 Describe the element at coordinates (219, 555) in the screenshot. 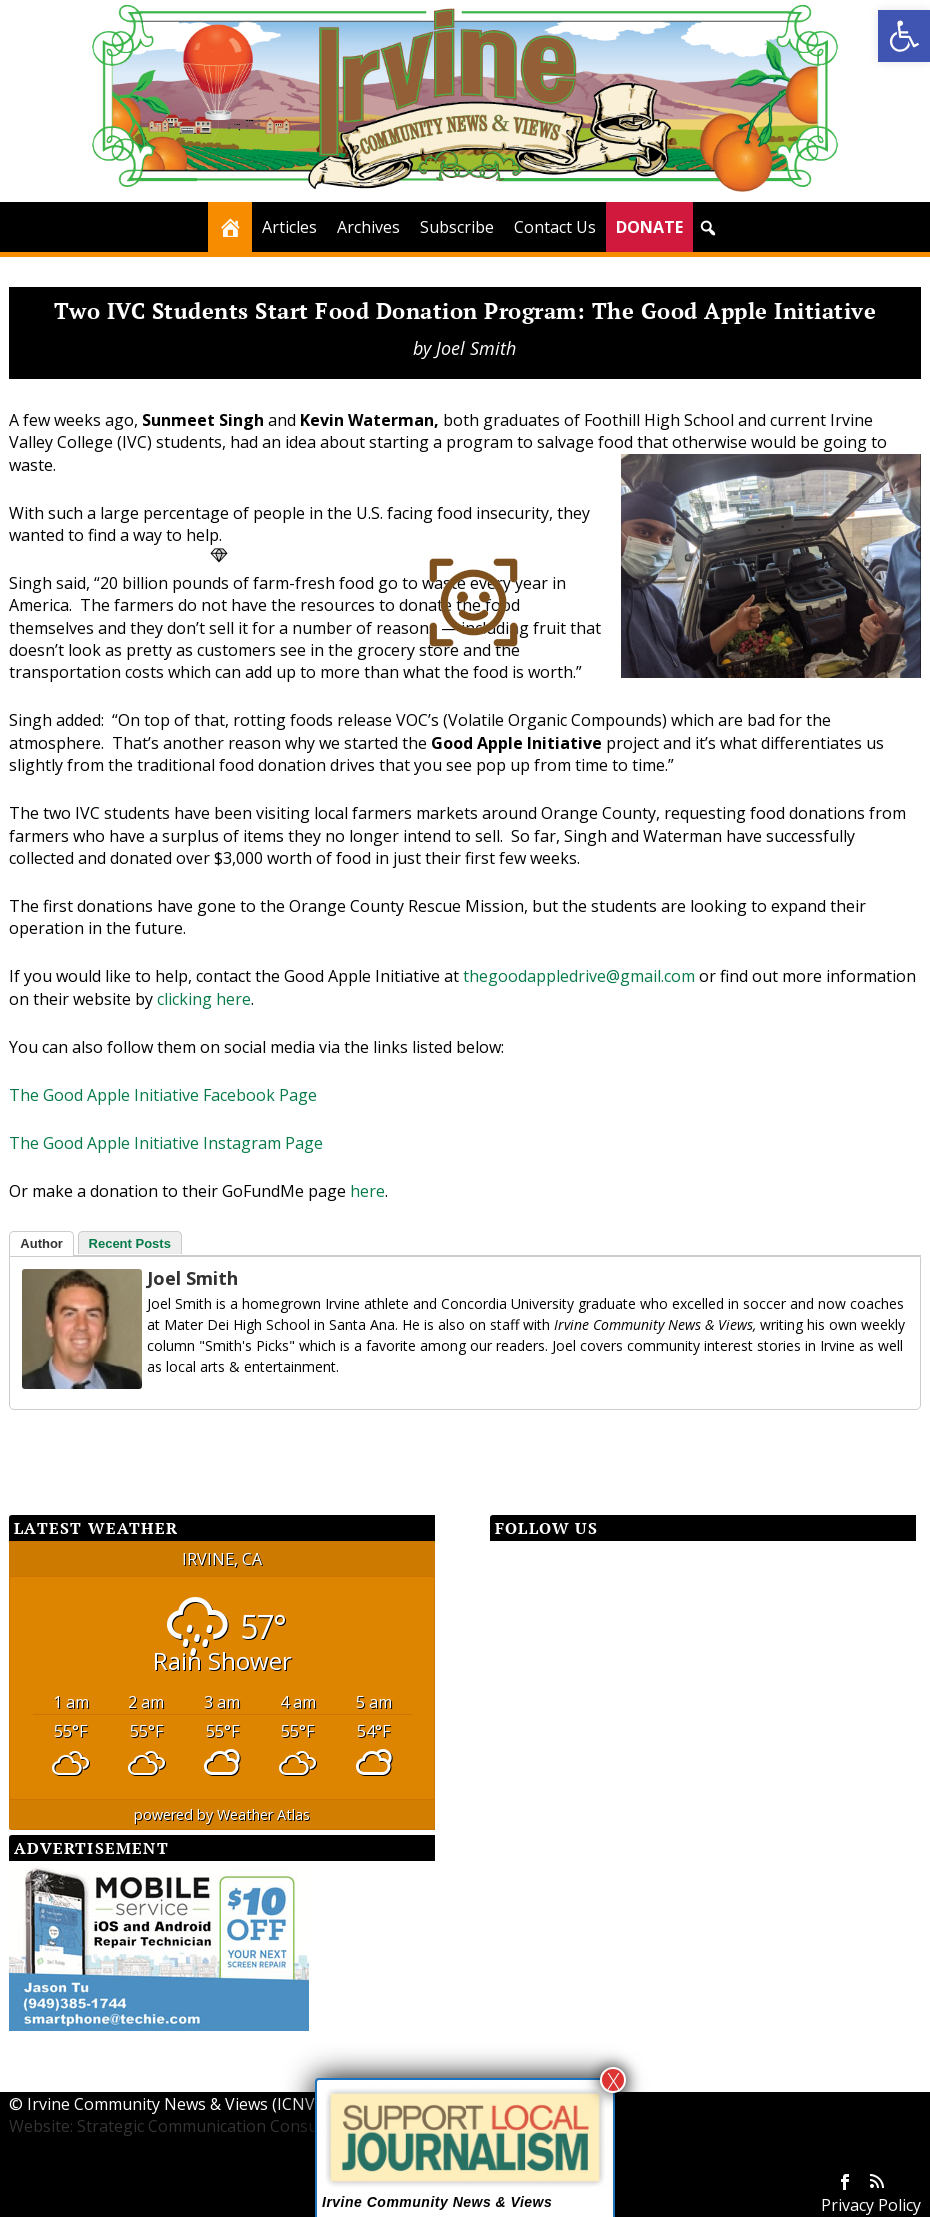

I see `open sketch app` at that location.